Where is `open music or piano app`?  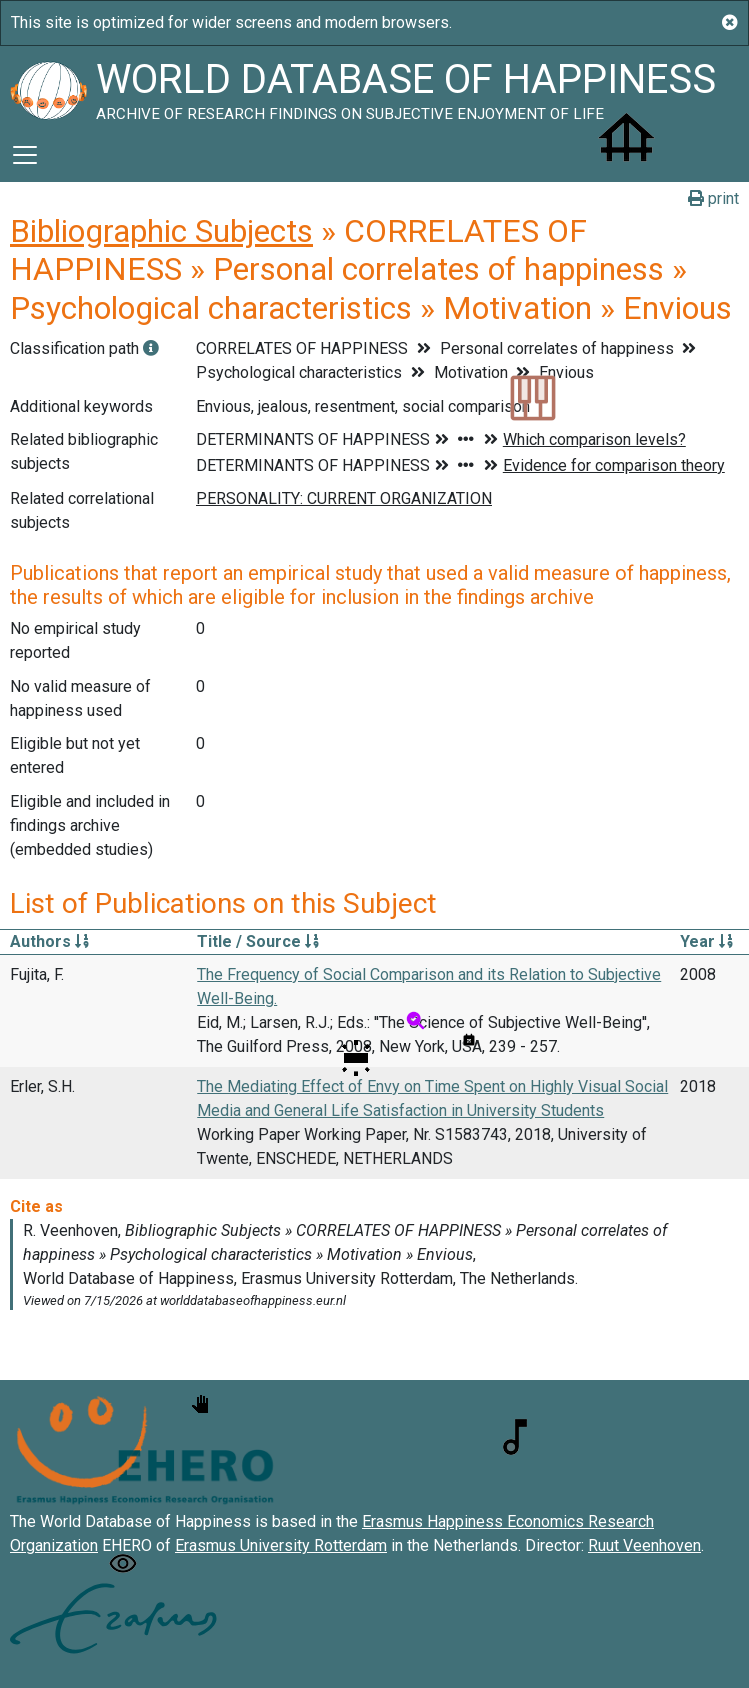
open music or piano app is located at coordinates (533, 398).